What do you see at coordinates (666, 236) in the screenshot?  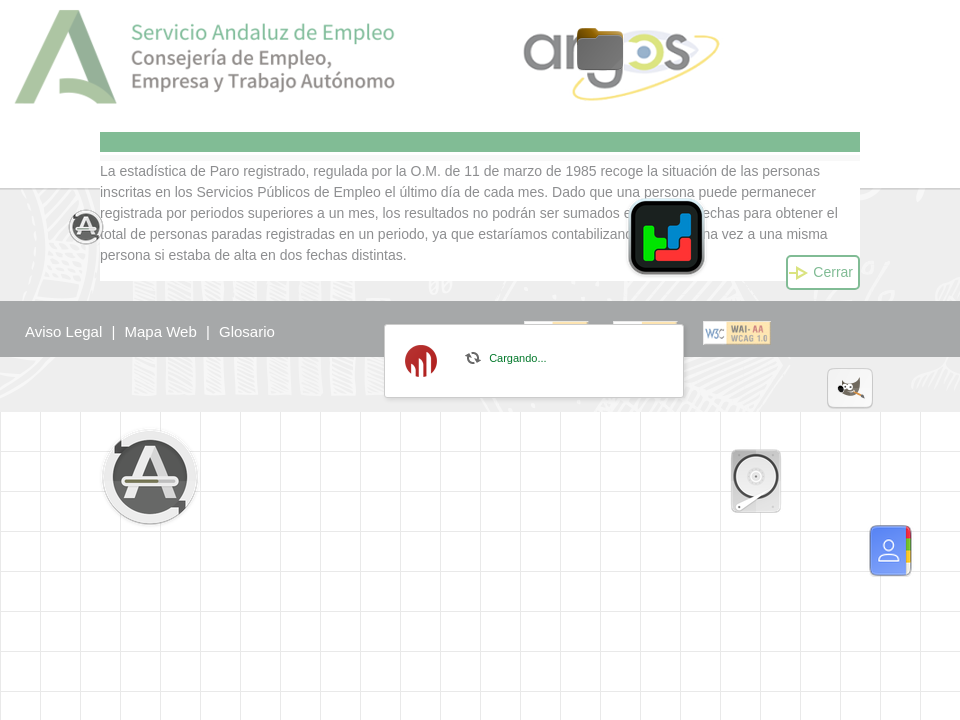 I see `launch petris puzzle game` at bounding box center [666, 236].